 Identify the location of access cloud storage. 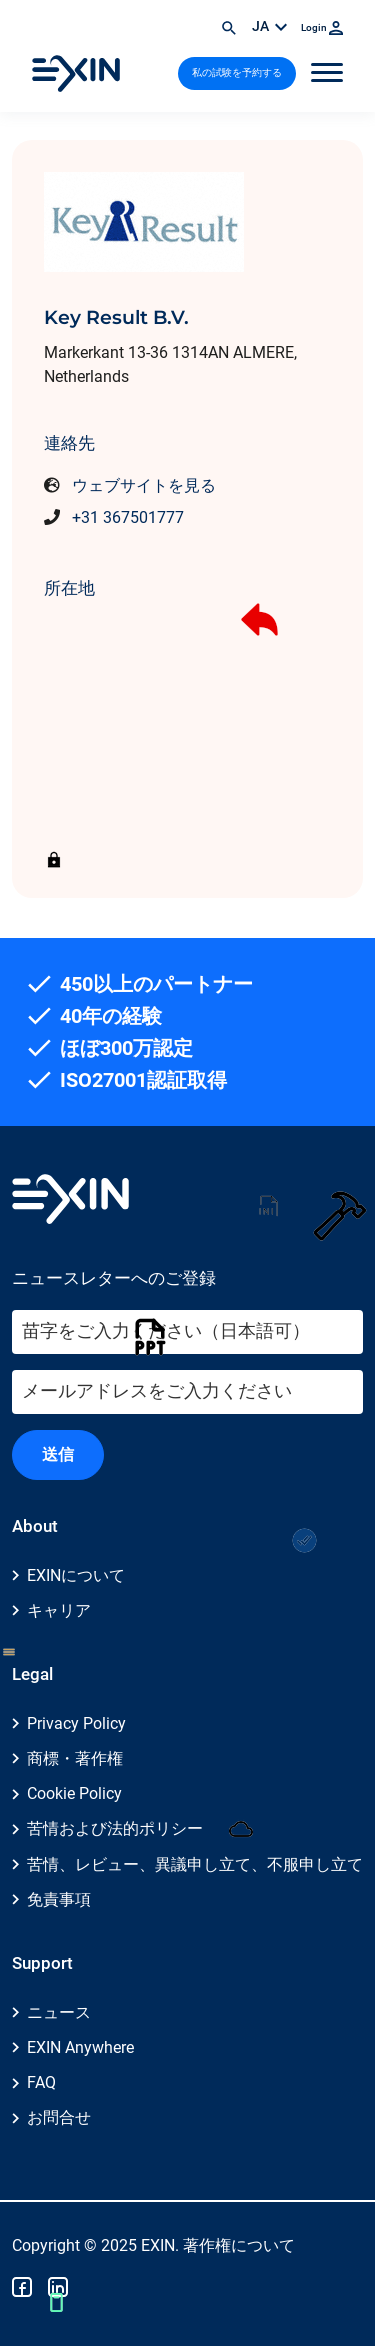
(241, 1829).